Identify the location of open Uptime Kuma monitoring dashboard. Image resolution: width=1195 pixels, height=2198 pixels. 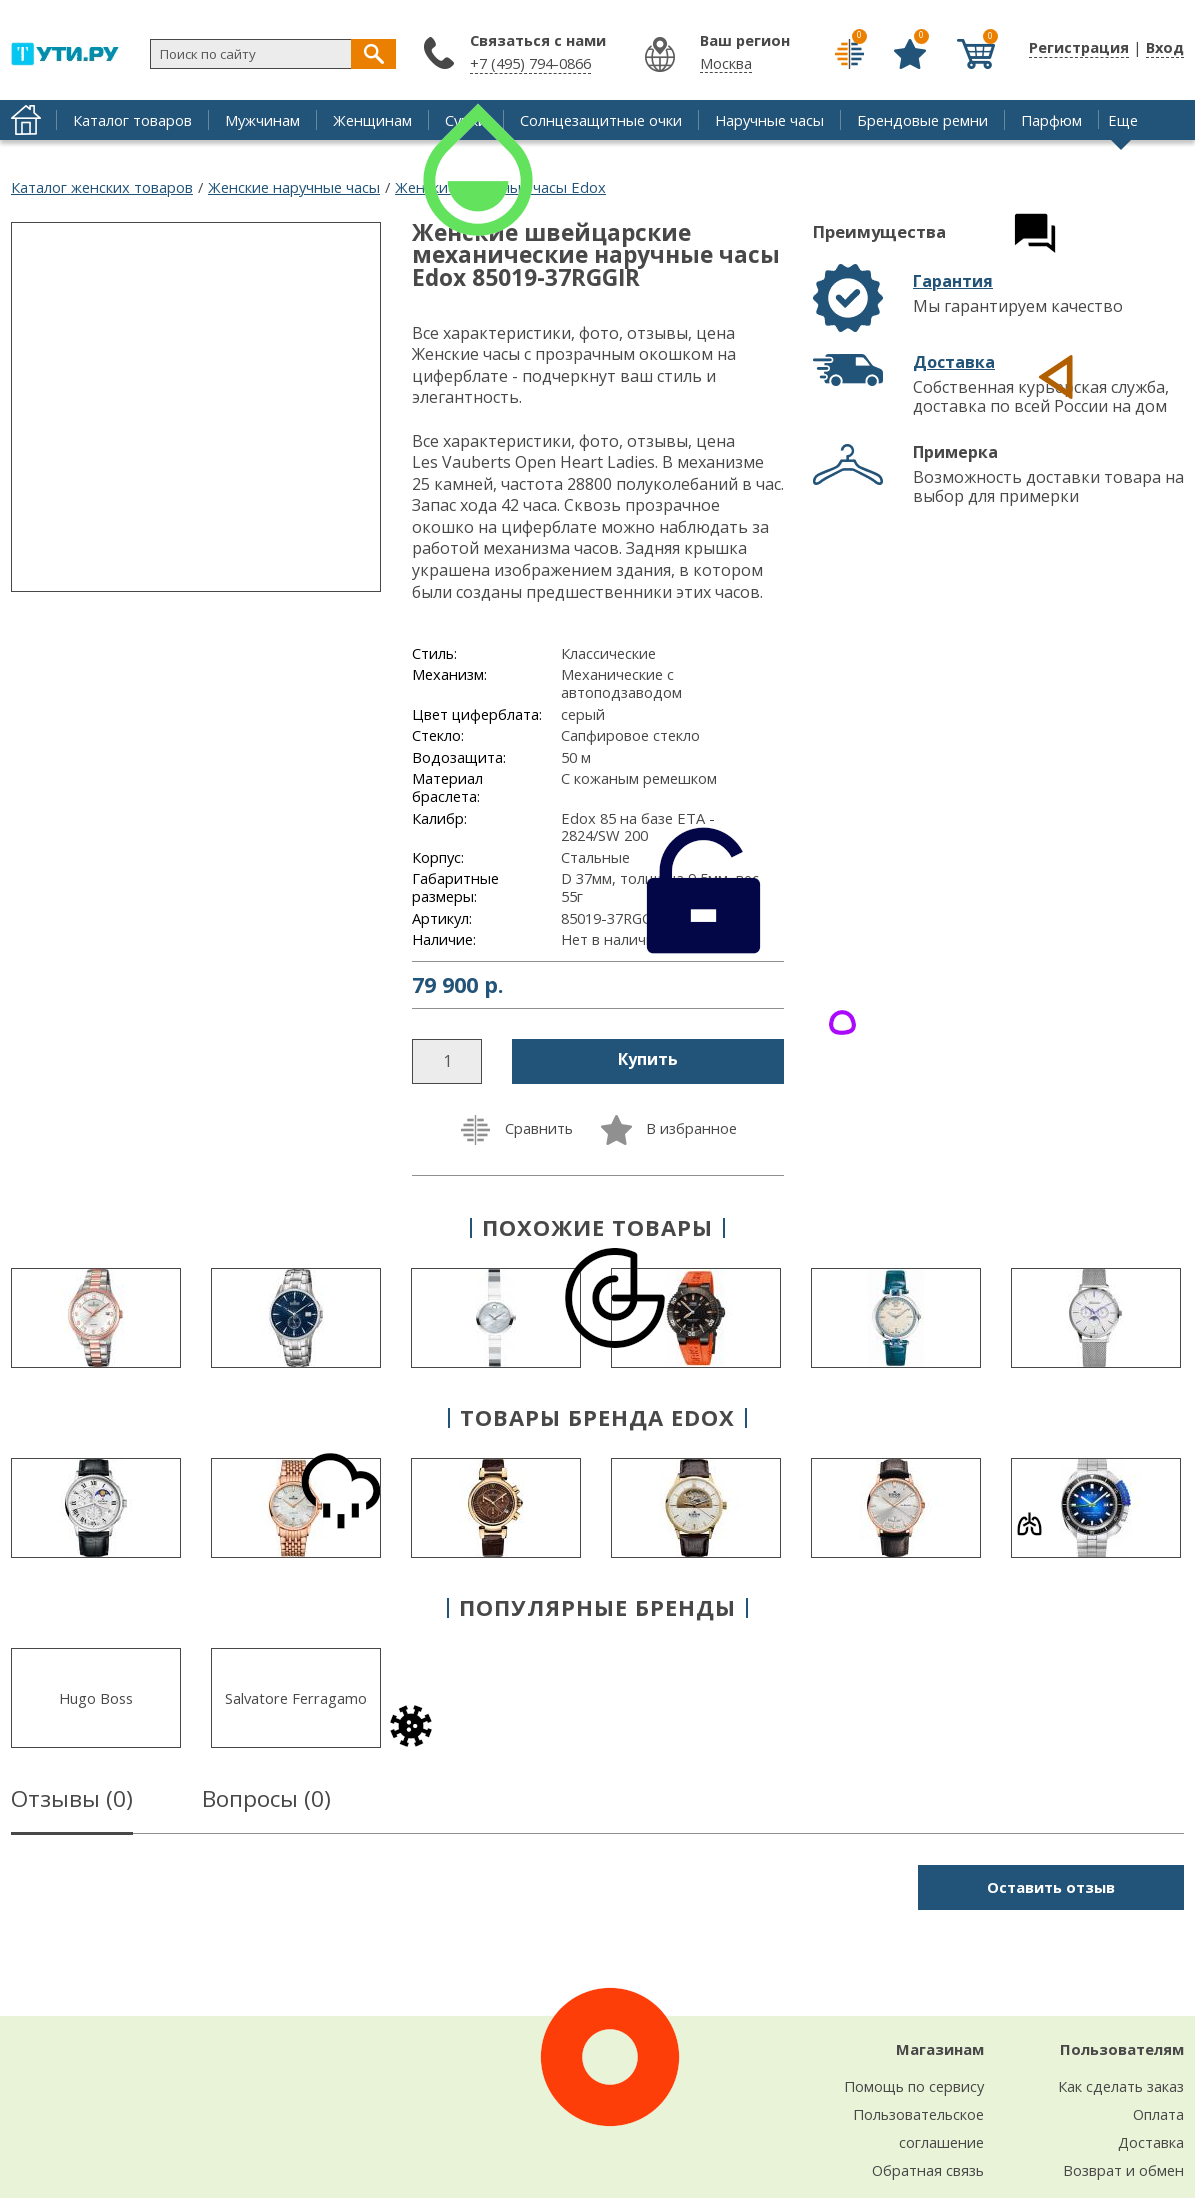
(842, 1022).